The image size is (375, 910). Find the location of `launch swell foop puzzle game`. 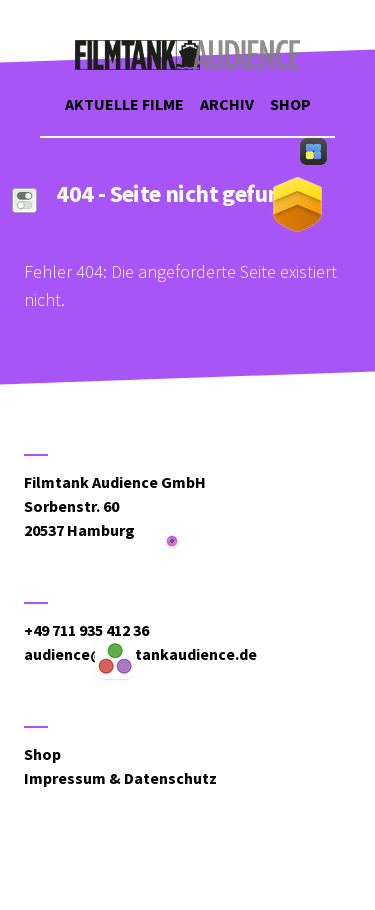

launch swell foop puzzle game is located at coordinates (313, 151).